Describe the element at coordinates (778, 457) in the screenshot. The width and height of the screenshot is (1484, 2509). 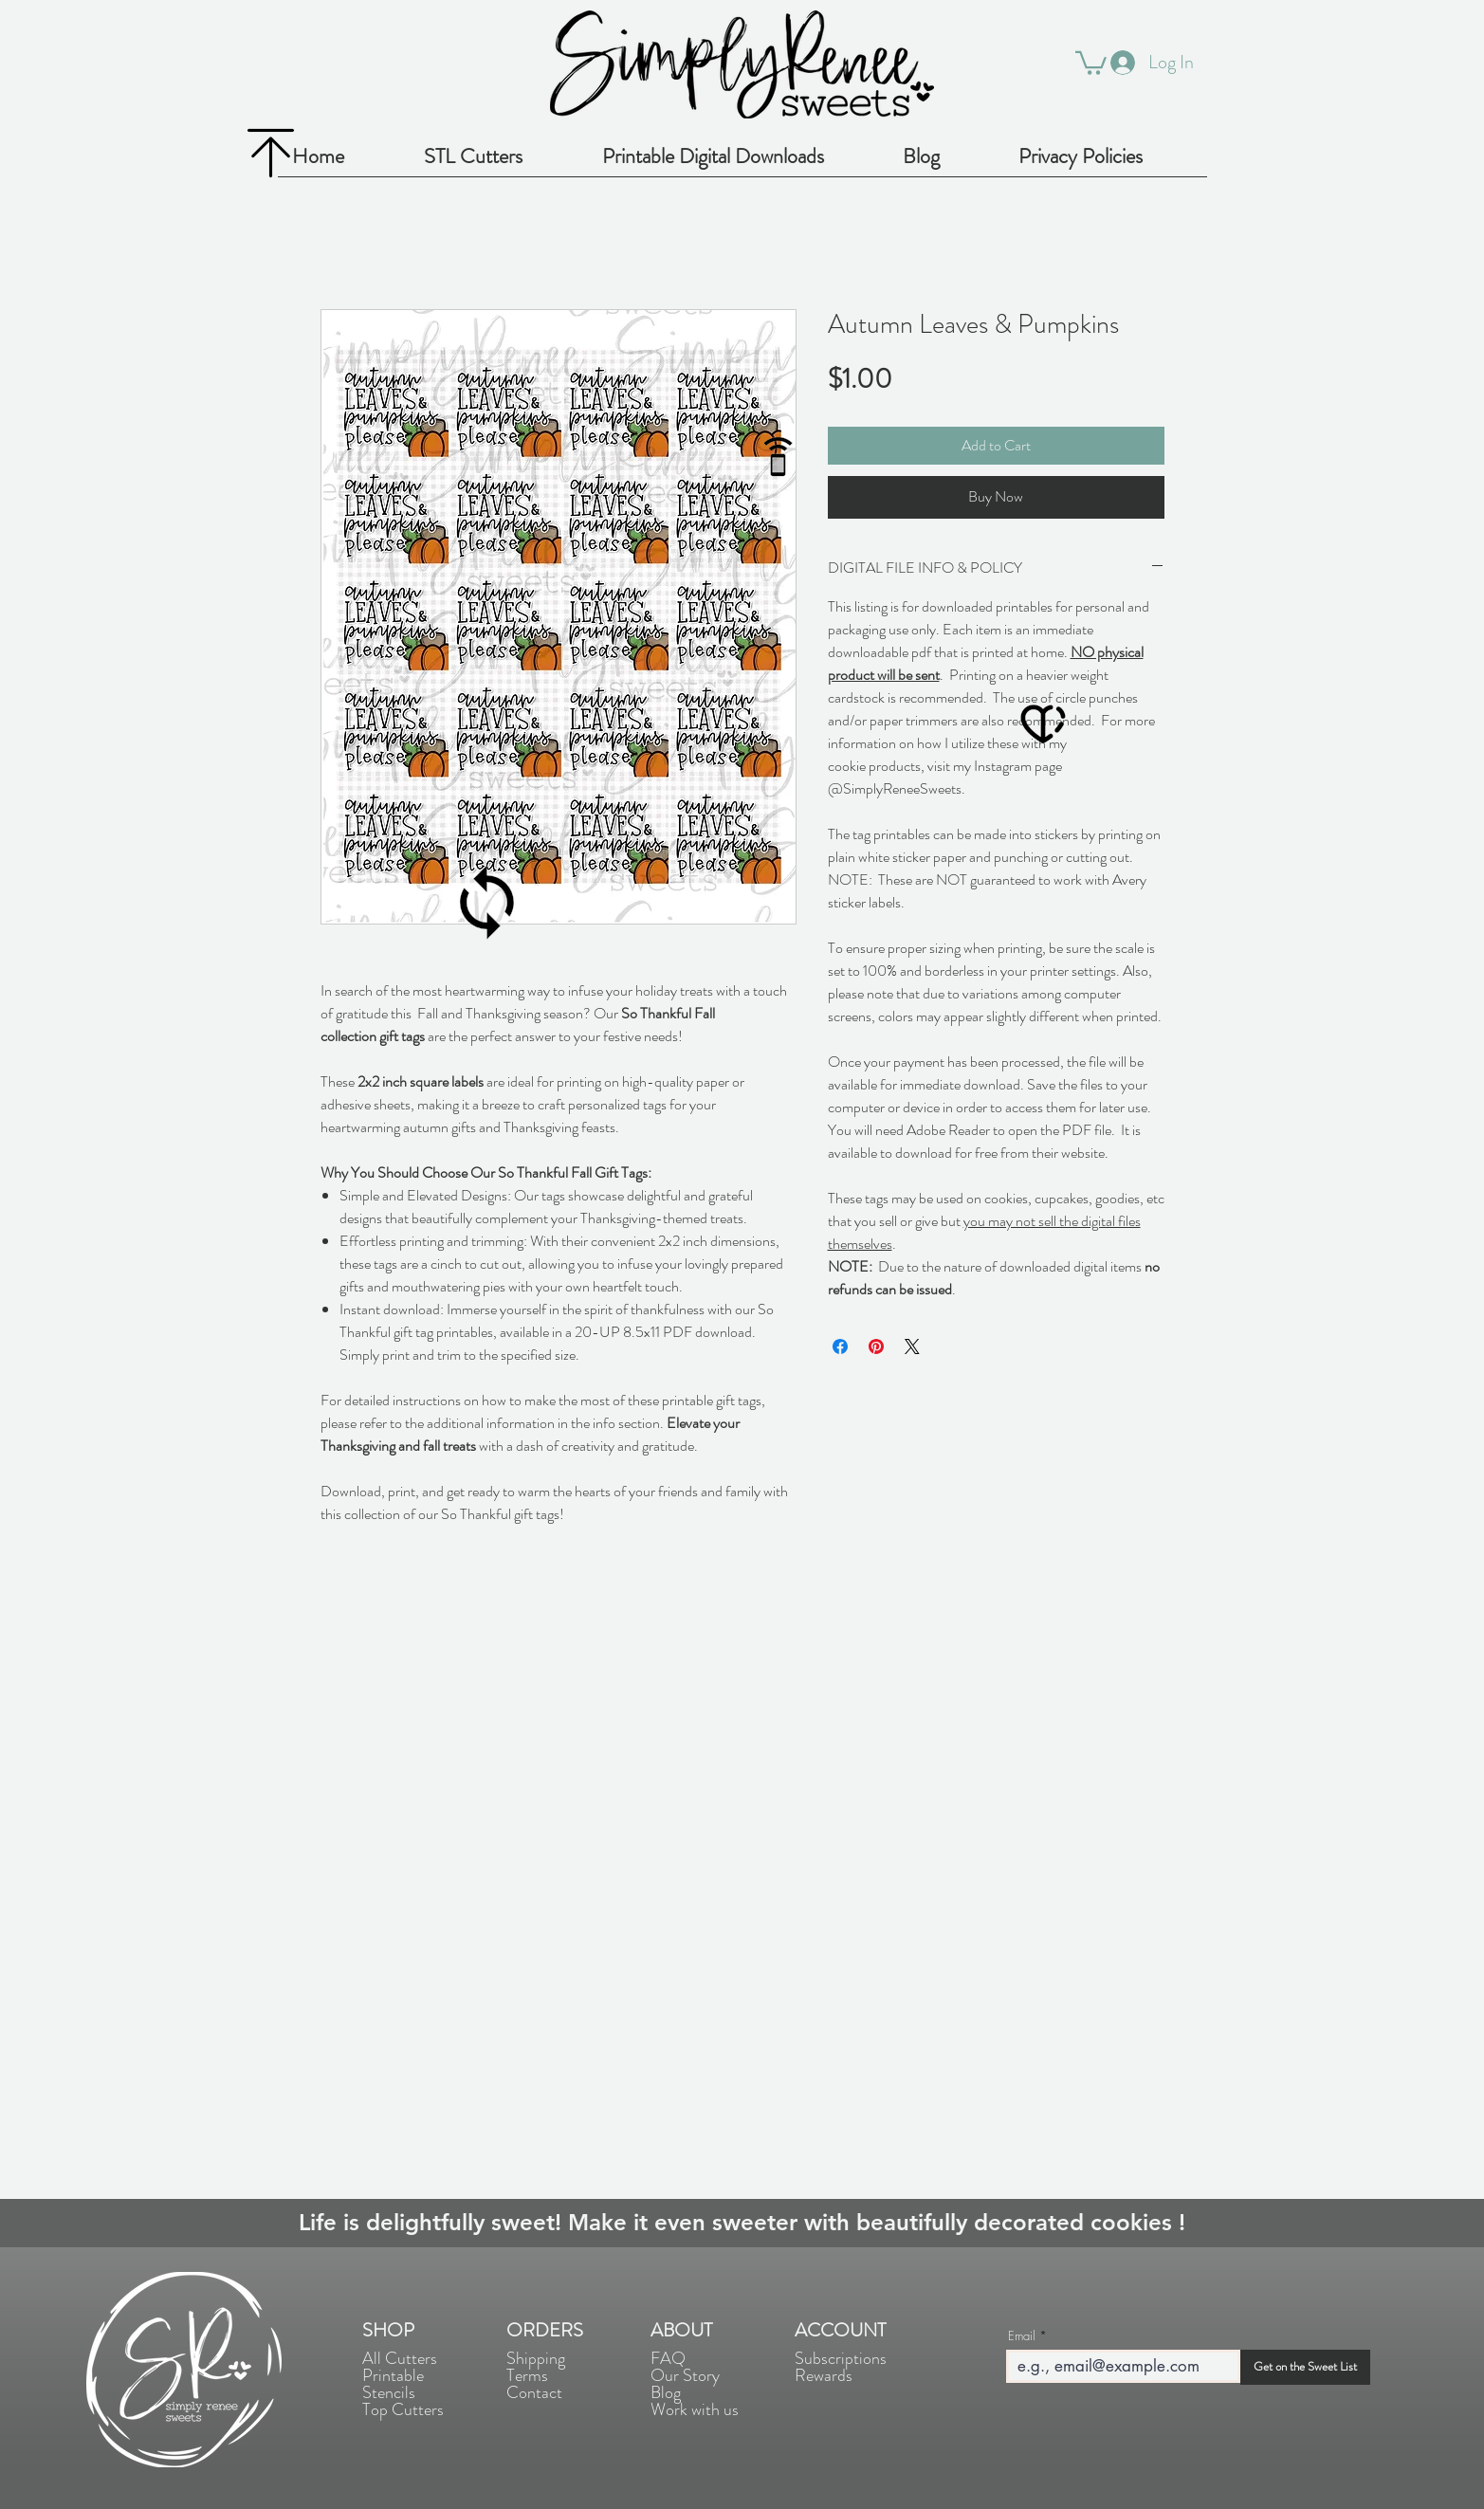
I see `enable speakerphone during a call` at that location.